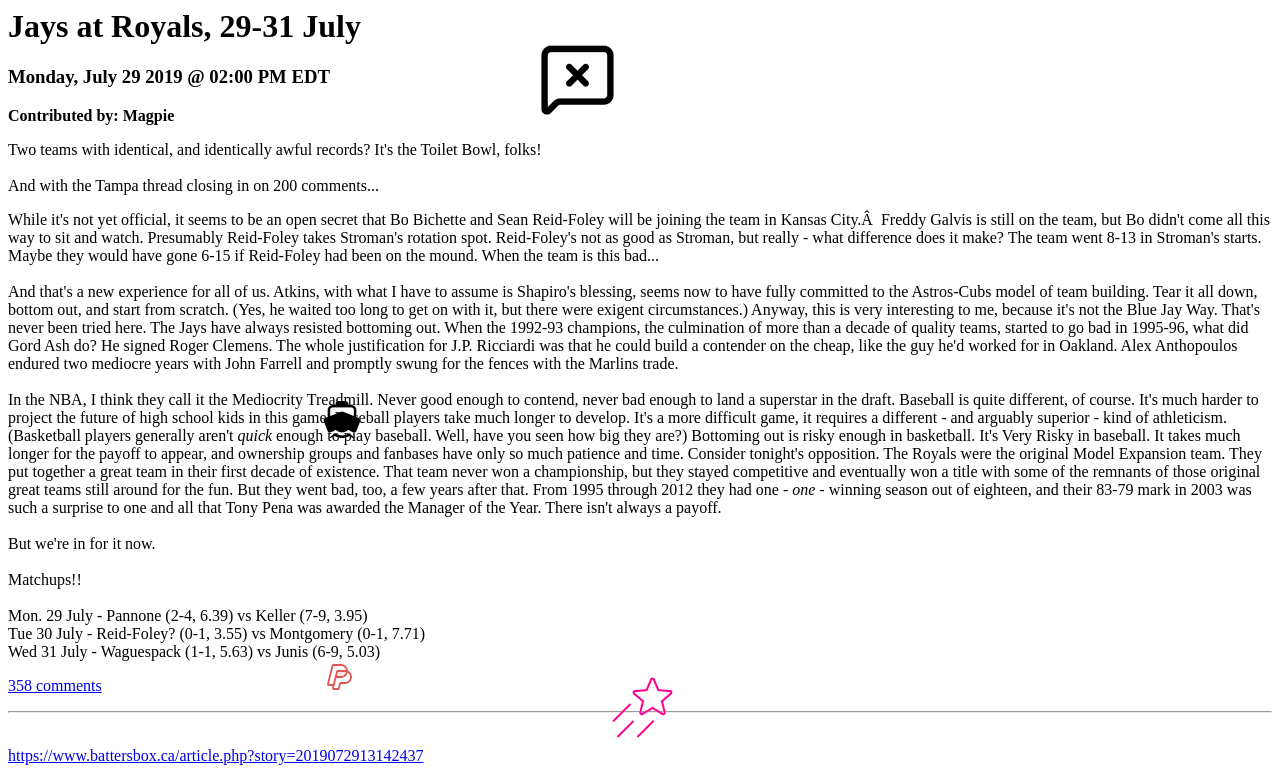 Image resolution: width=1280 pixels, height=781 pixels. Describe the element at coordinates (342, 420) in the screenshot. I see `access boat or ferry services` at that location.